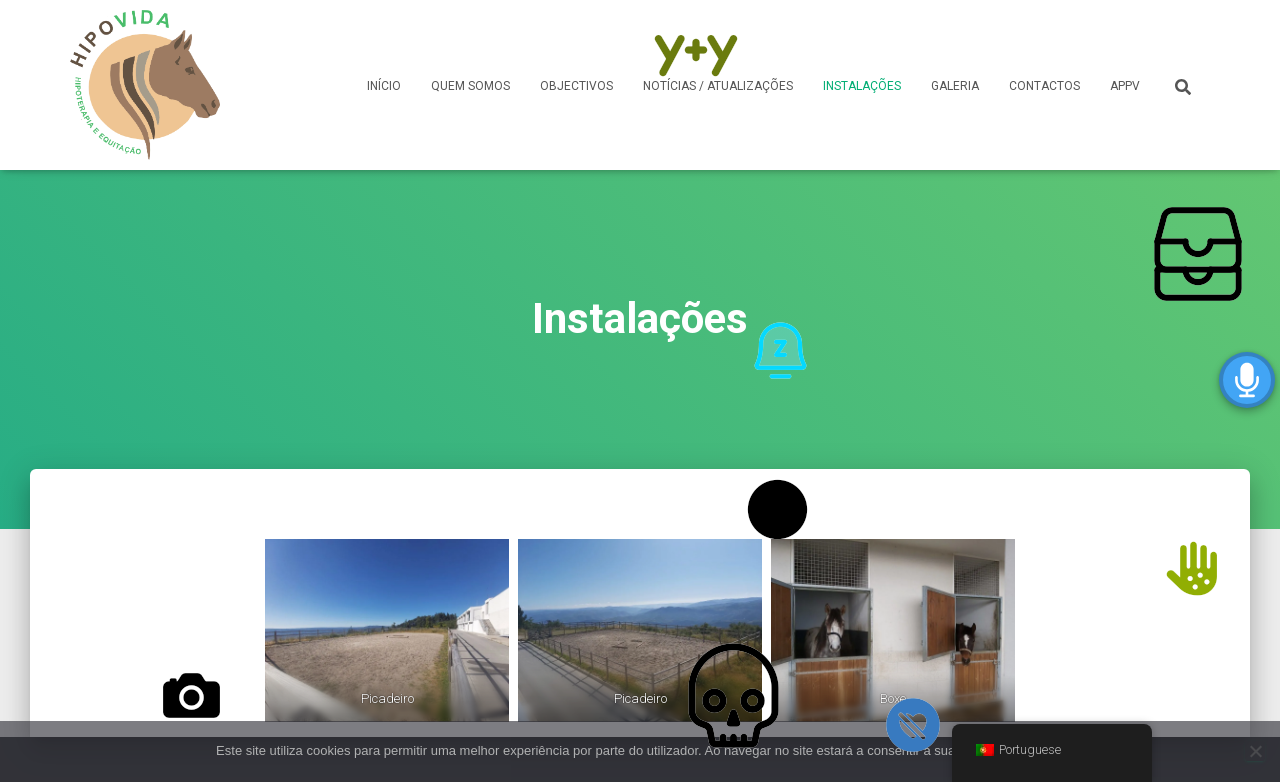 Image resolution: width=1280 pixels, height=782 pixels. Describe the element at coordinates (696, 50) in the screenshot. I see `mathematical expression or formula input` at that location.